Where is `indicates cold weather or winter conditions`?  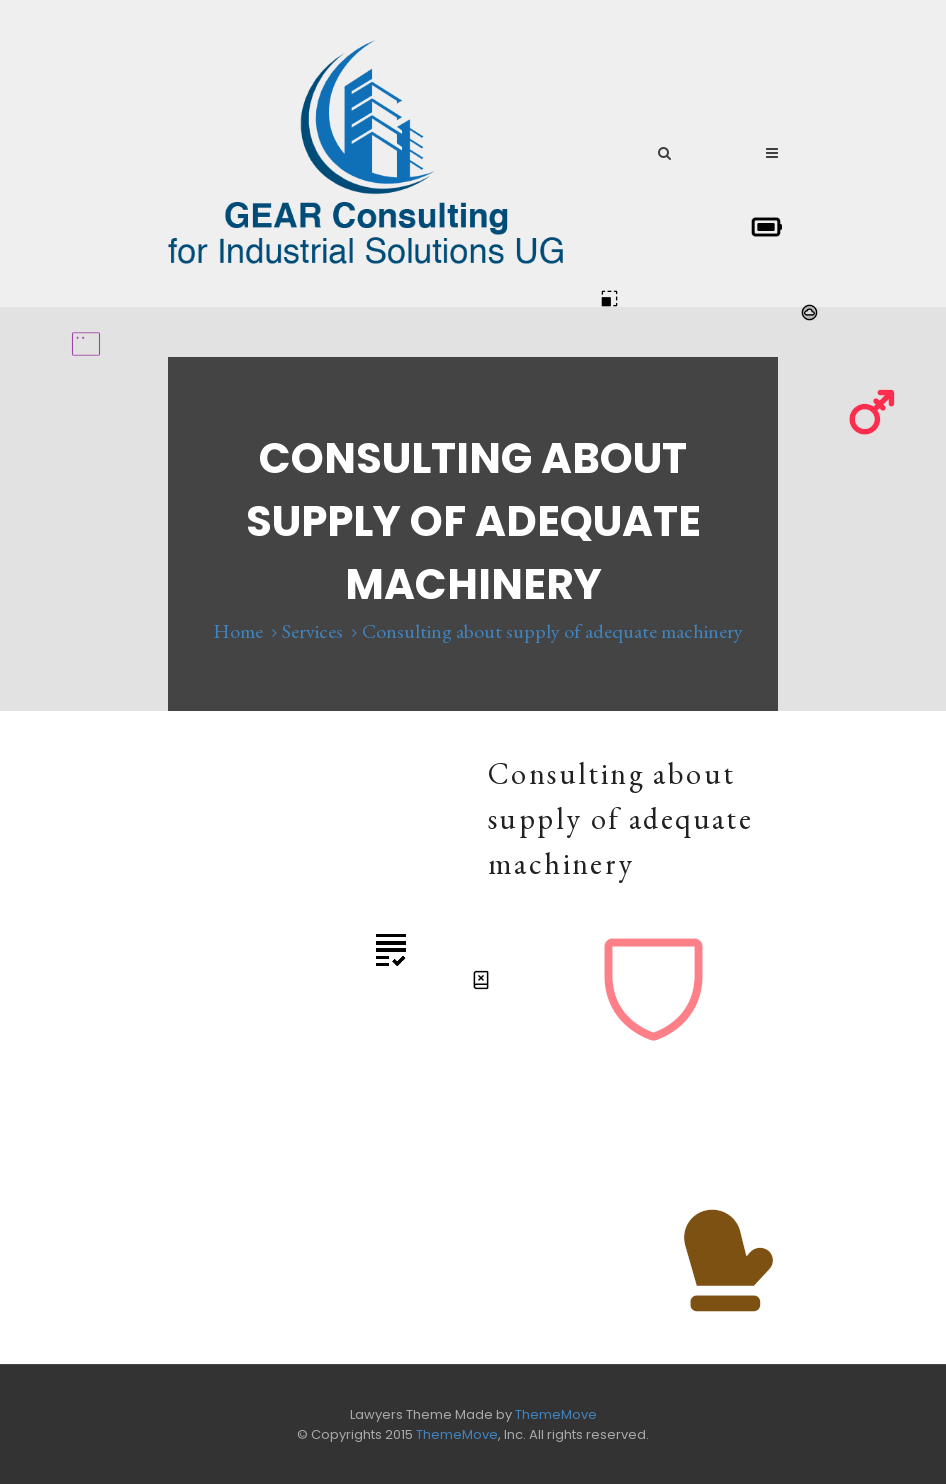 indicates cold weather or winter conditions is located at coordinates (728, 1260).